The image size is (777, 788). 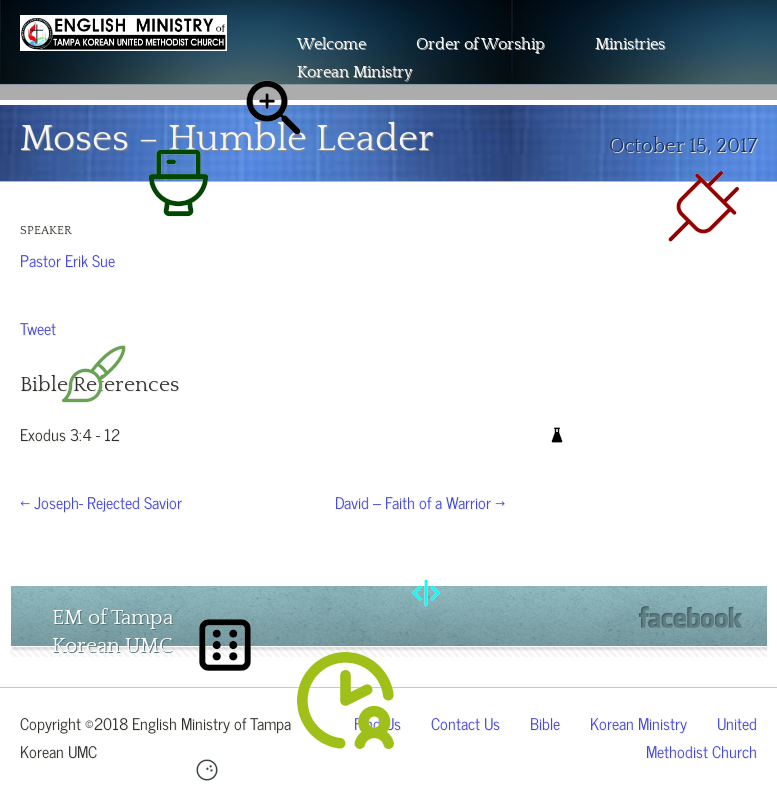 What do you see at coordinates (426, 593) in the screenshot?
I see `insert a vertical divider between elements` at bounding box center [426, 593].